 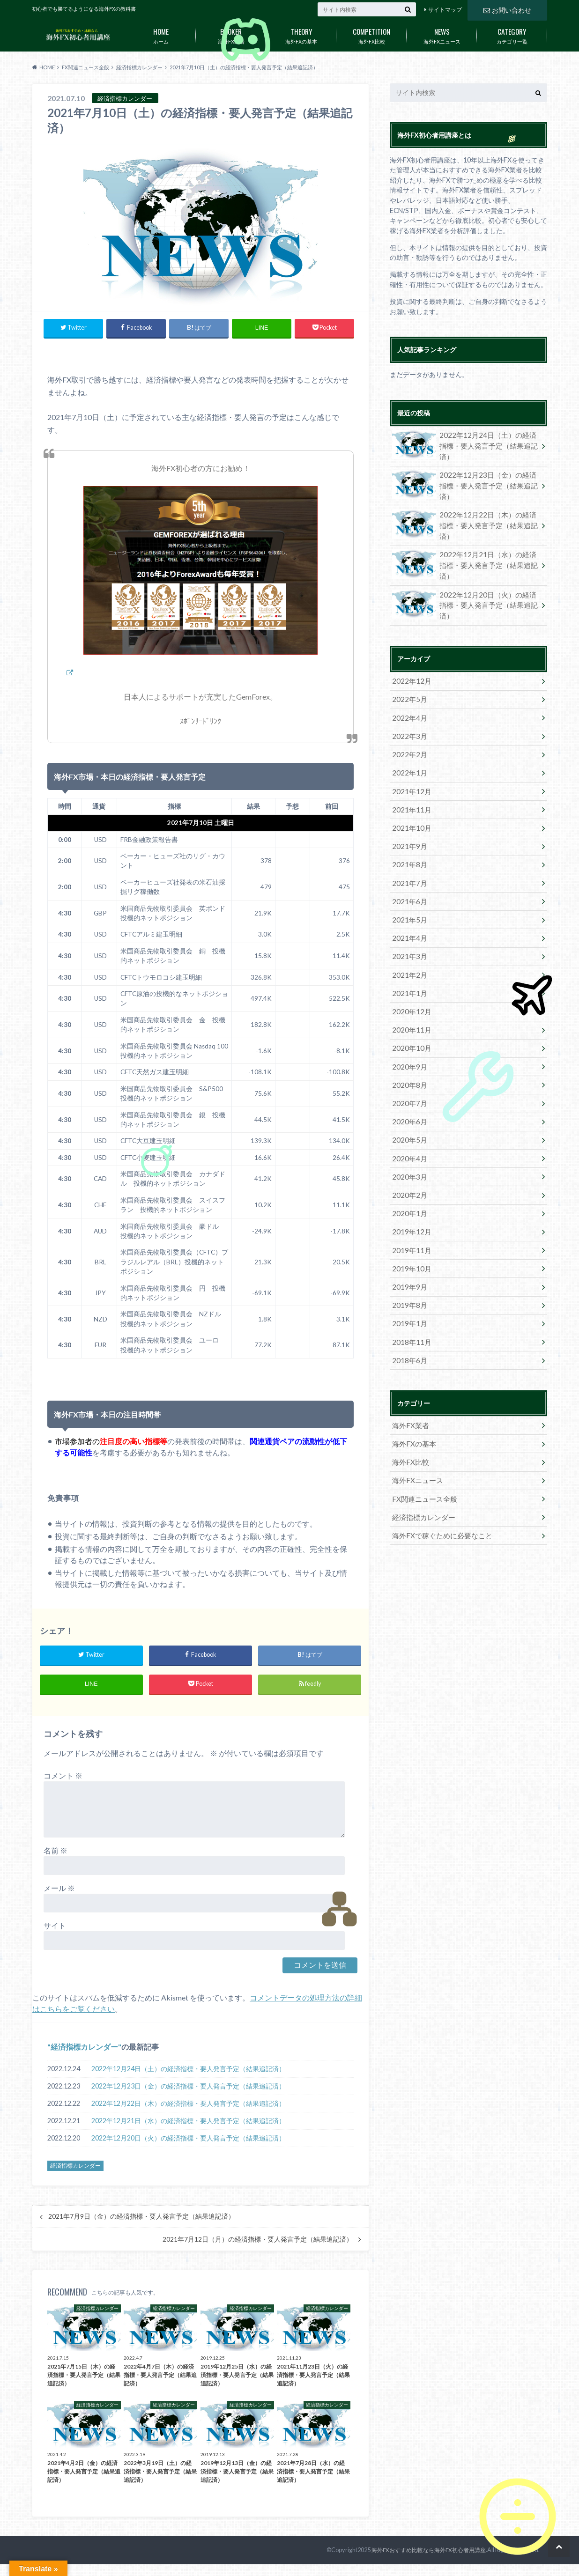 I want to click on indicates grape or wine-related content, so click(x=512, y=139).